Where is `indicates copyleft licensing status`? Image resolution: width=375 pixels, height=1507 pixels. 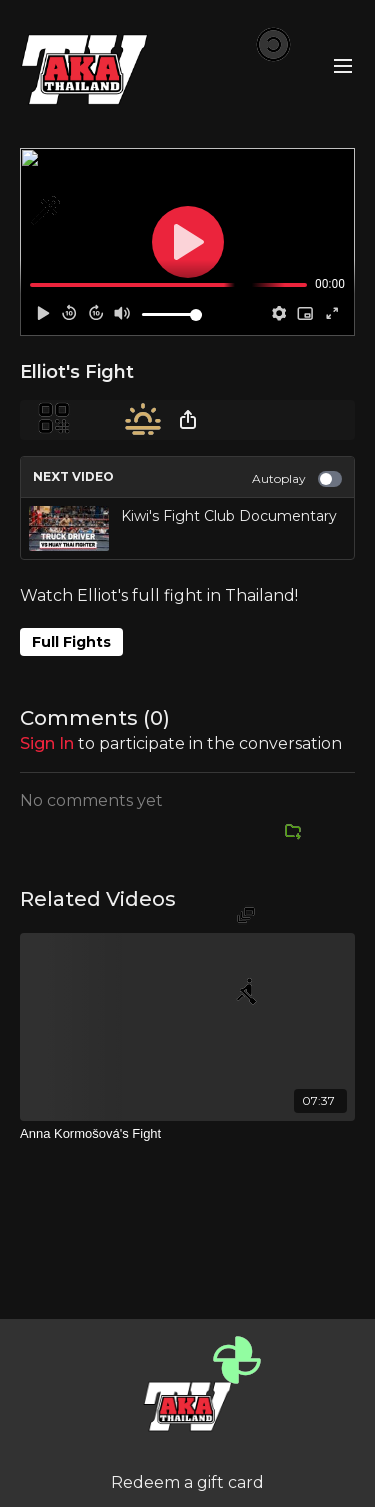
indicates copyleft licensing status is located at coordinates (273, 44).